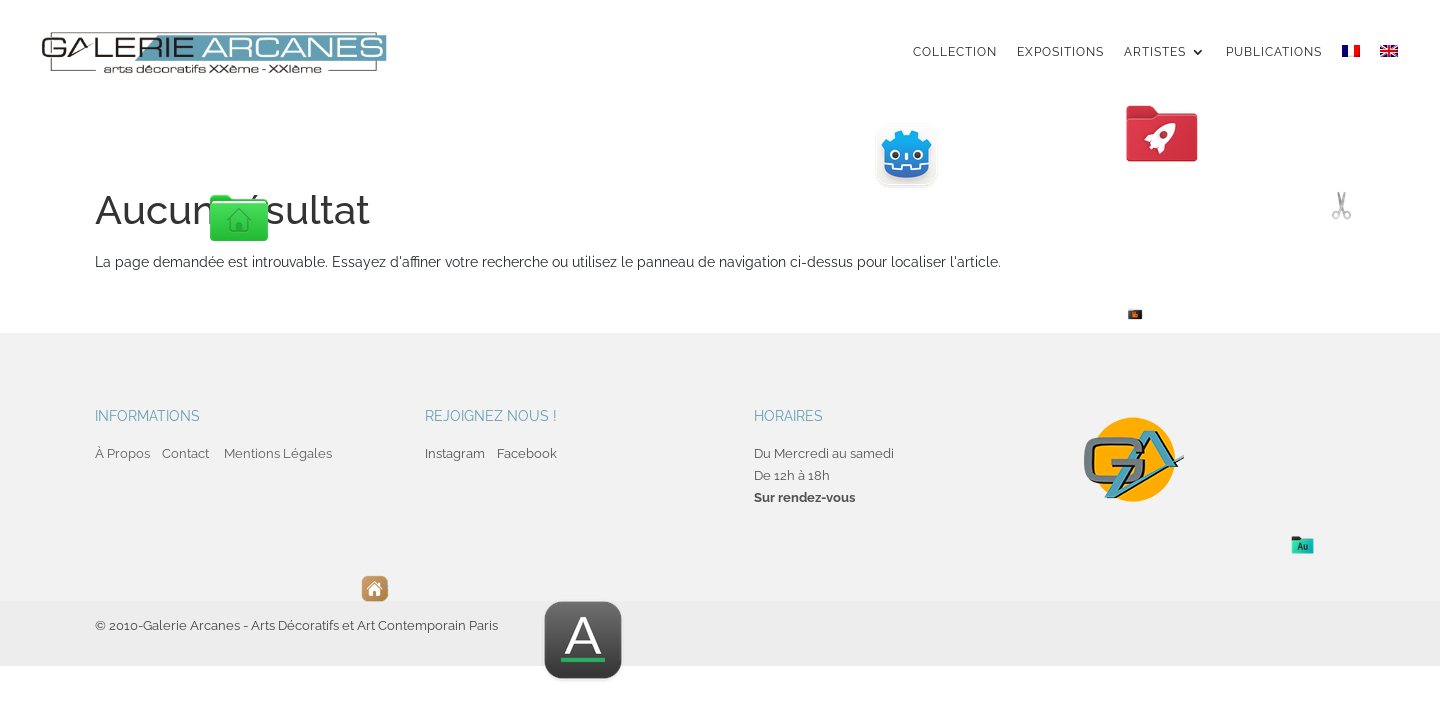 The width and height of the screenshot is (1440, 720). I want to click on open folder containing RabbitMQ configuration files, so click(1135, 314).